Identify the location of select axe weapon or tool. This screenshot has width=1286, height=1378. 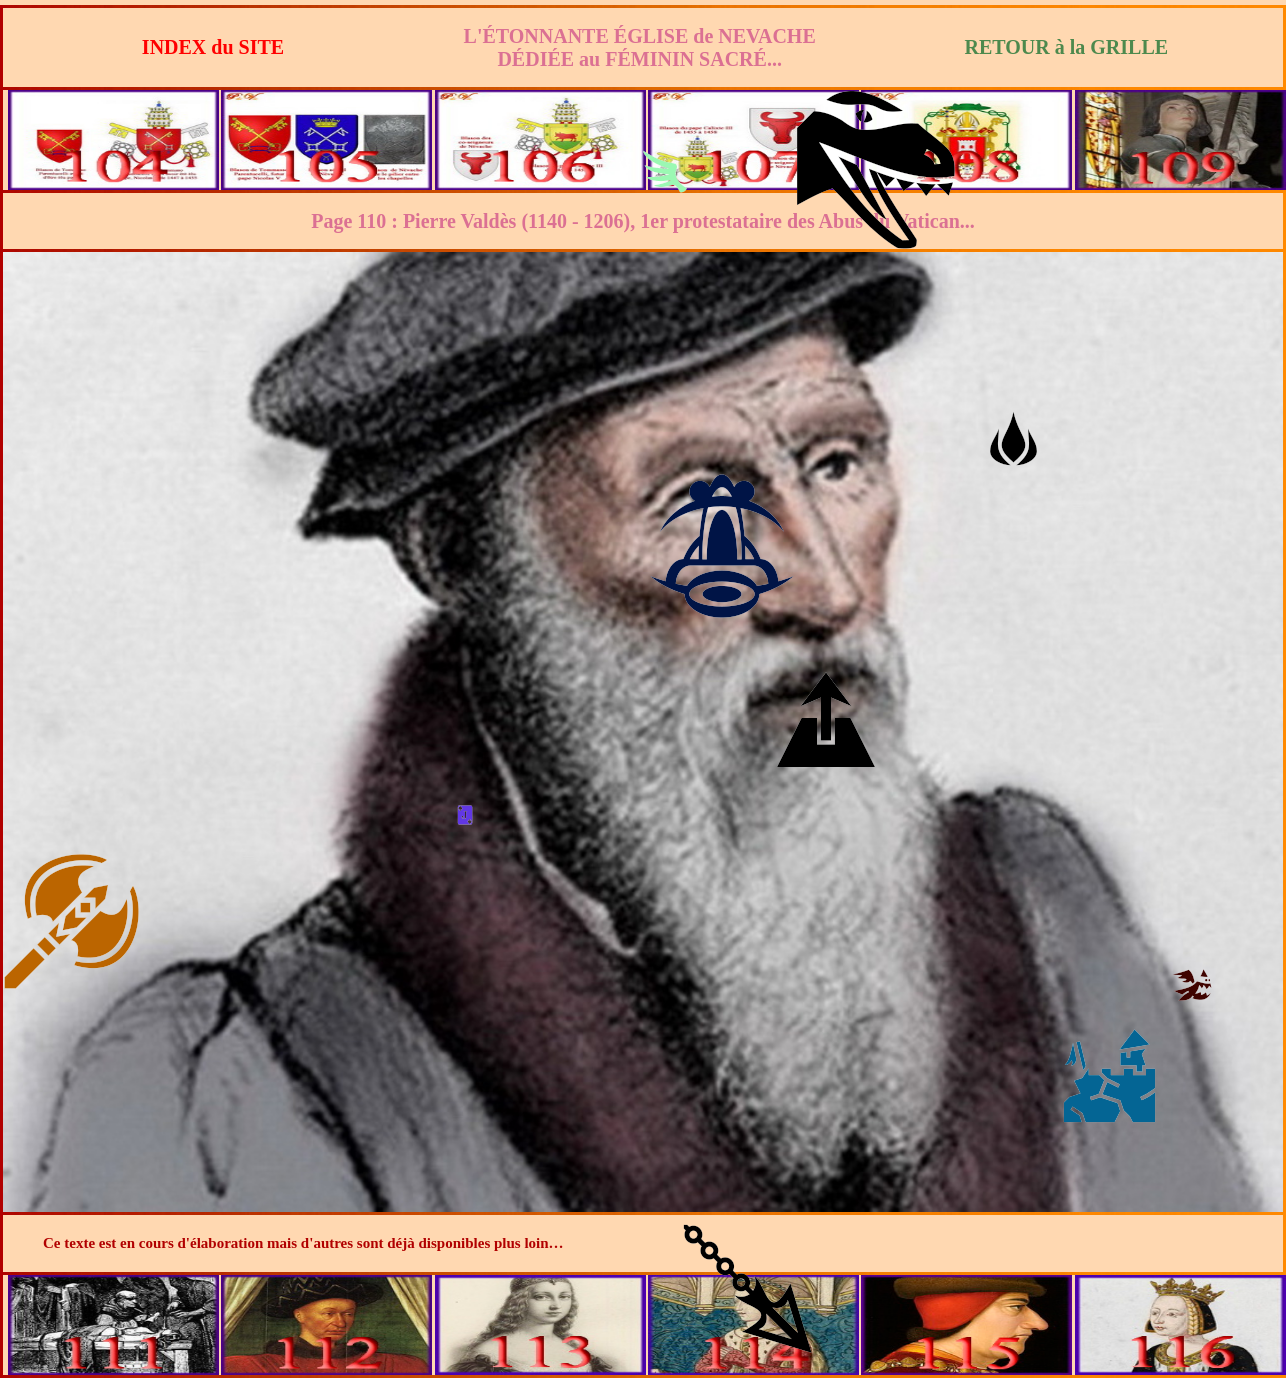
(73, 919).